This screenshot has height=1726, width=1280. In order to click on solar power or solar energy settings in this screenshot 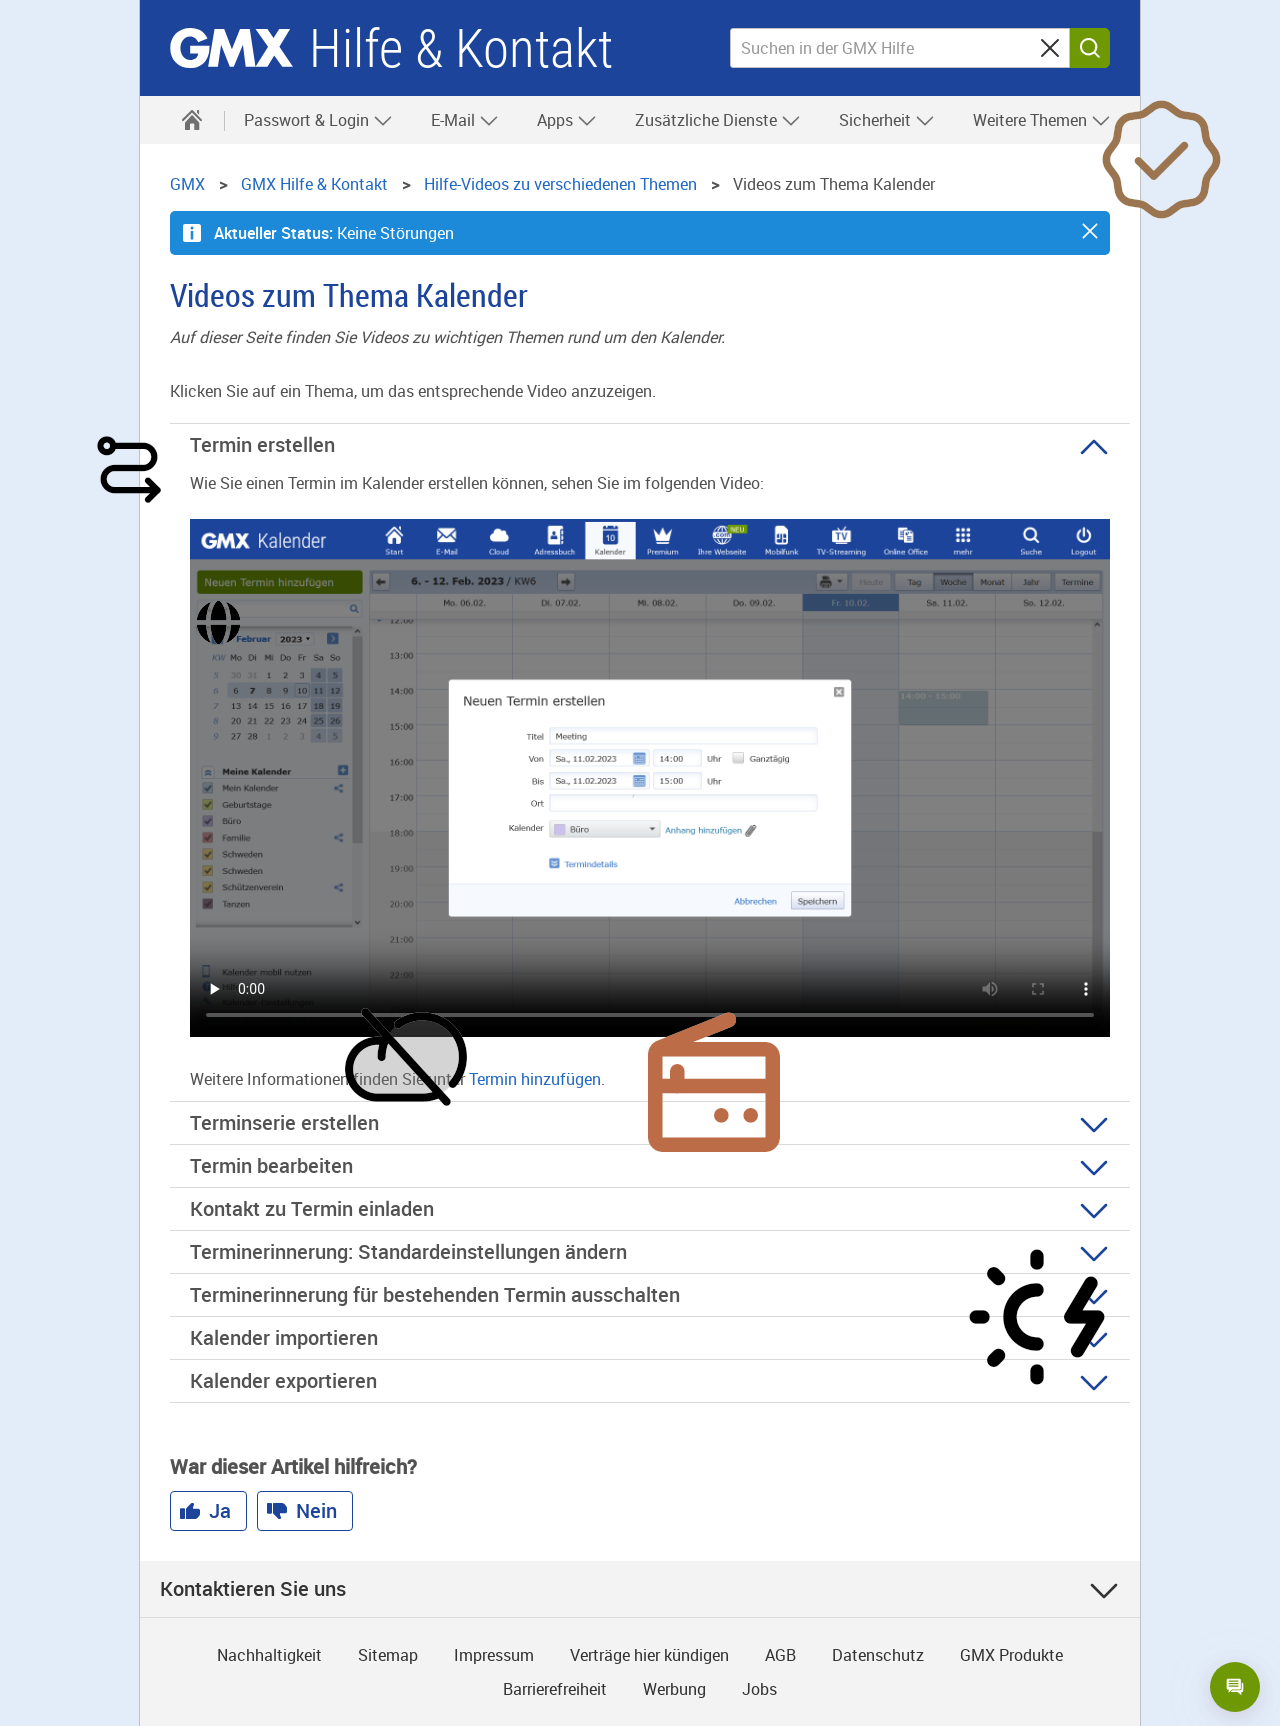, I will do `click(1037, 1317)`.